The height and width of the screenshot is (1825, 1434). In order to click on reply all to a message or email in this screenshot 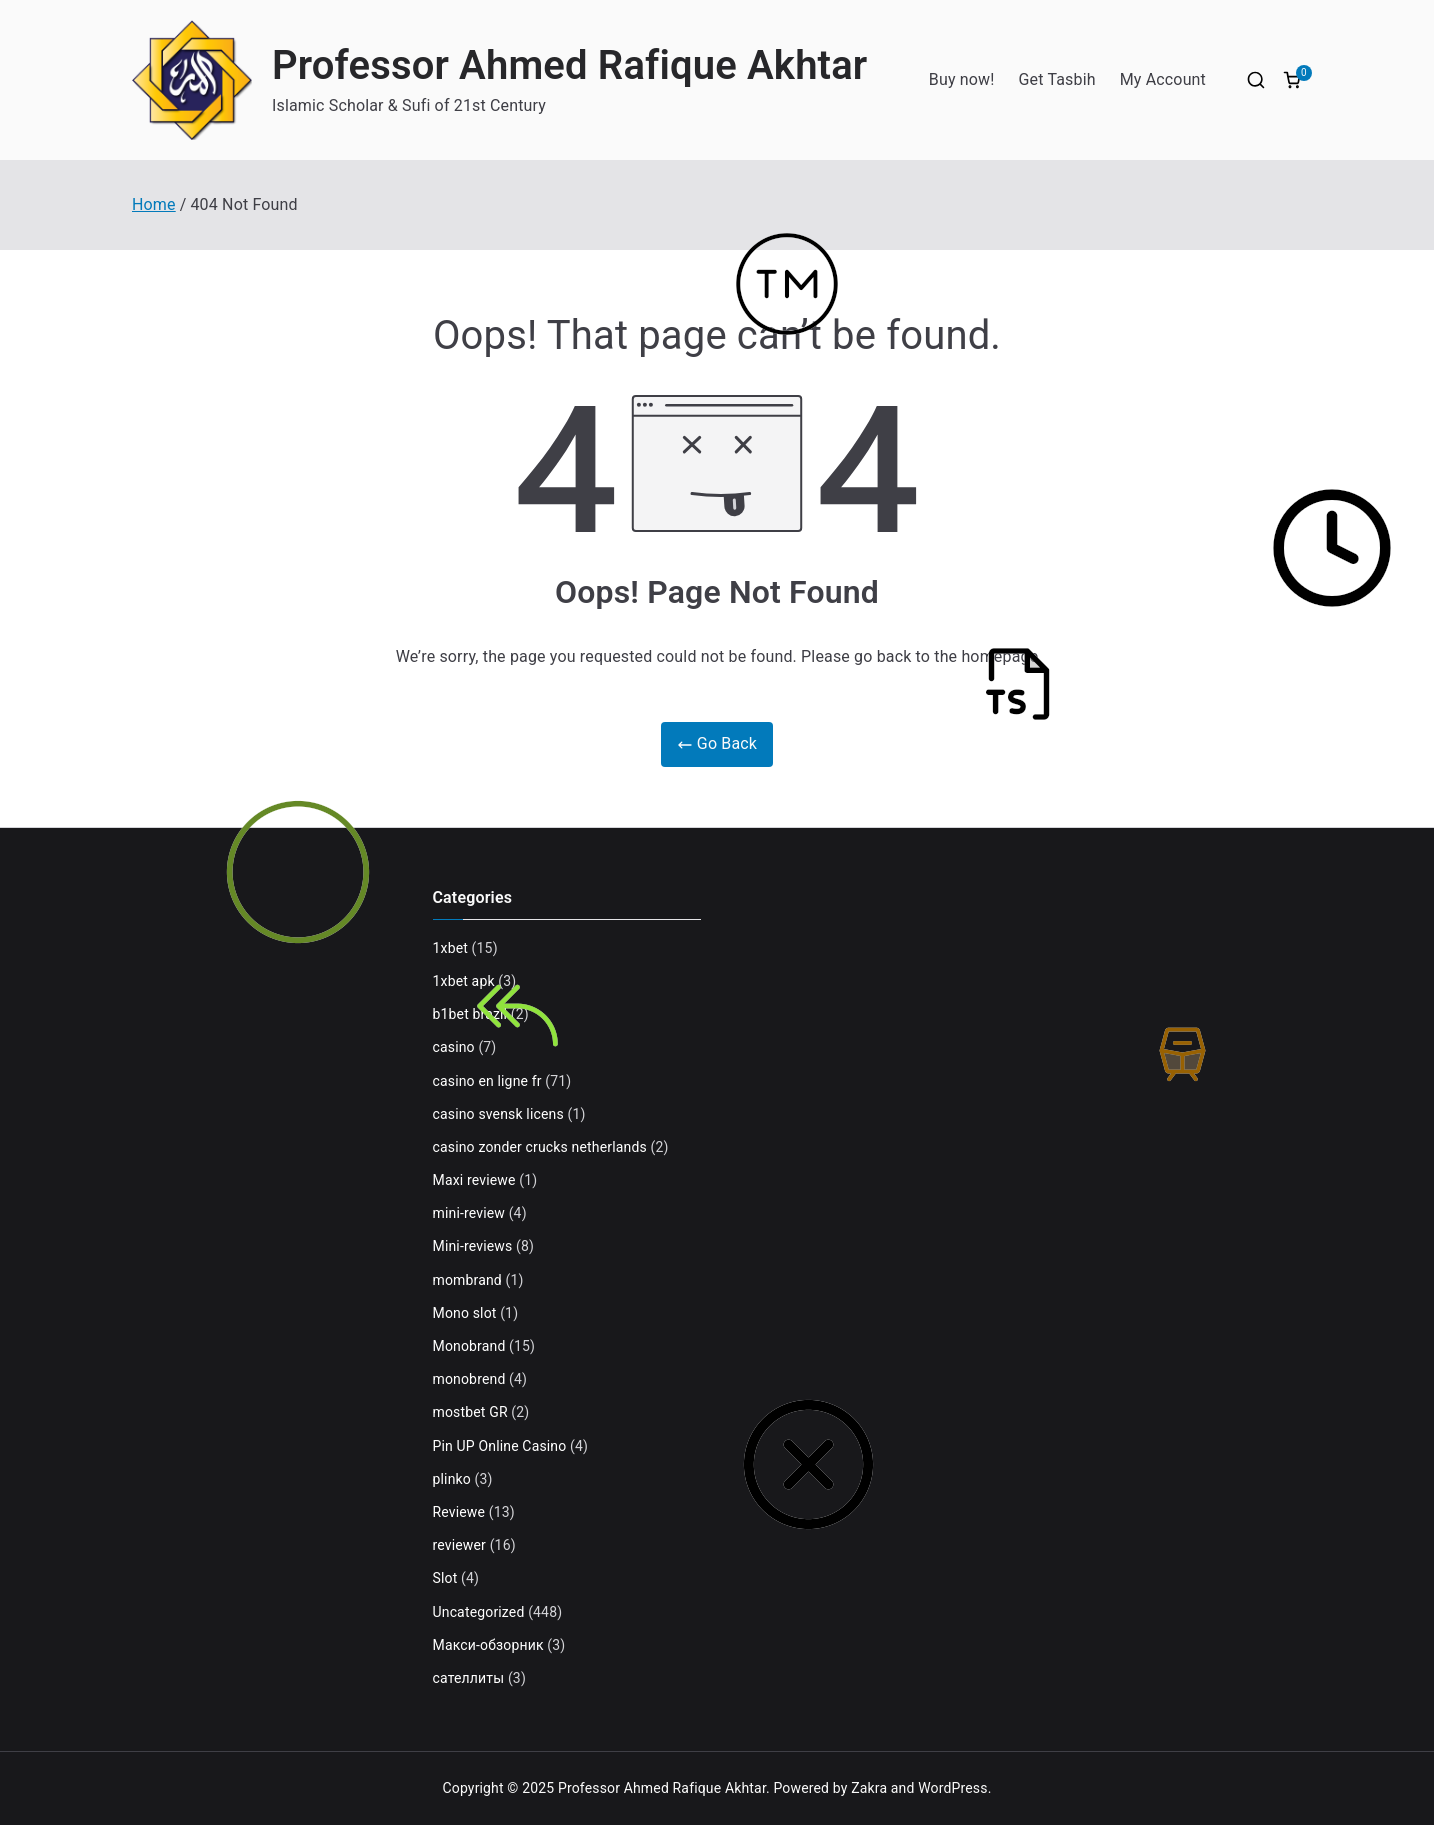, I will do `click(517, 1015)`.